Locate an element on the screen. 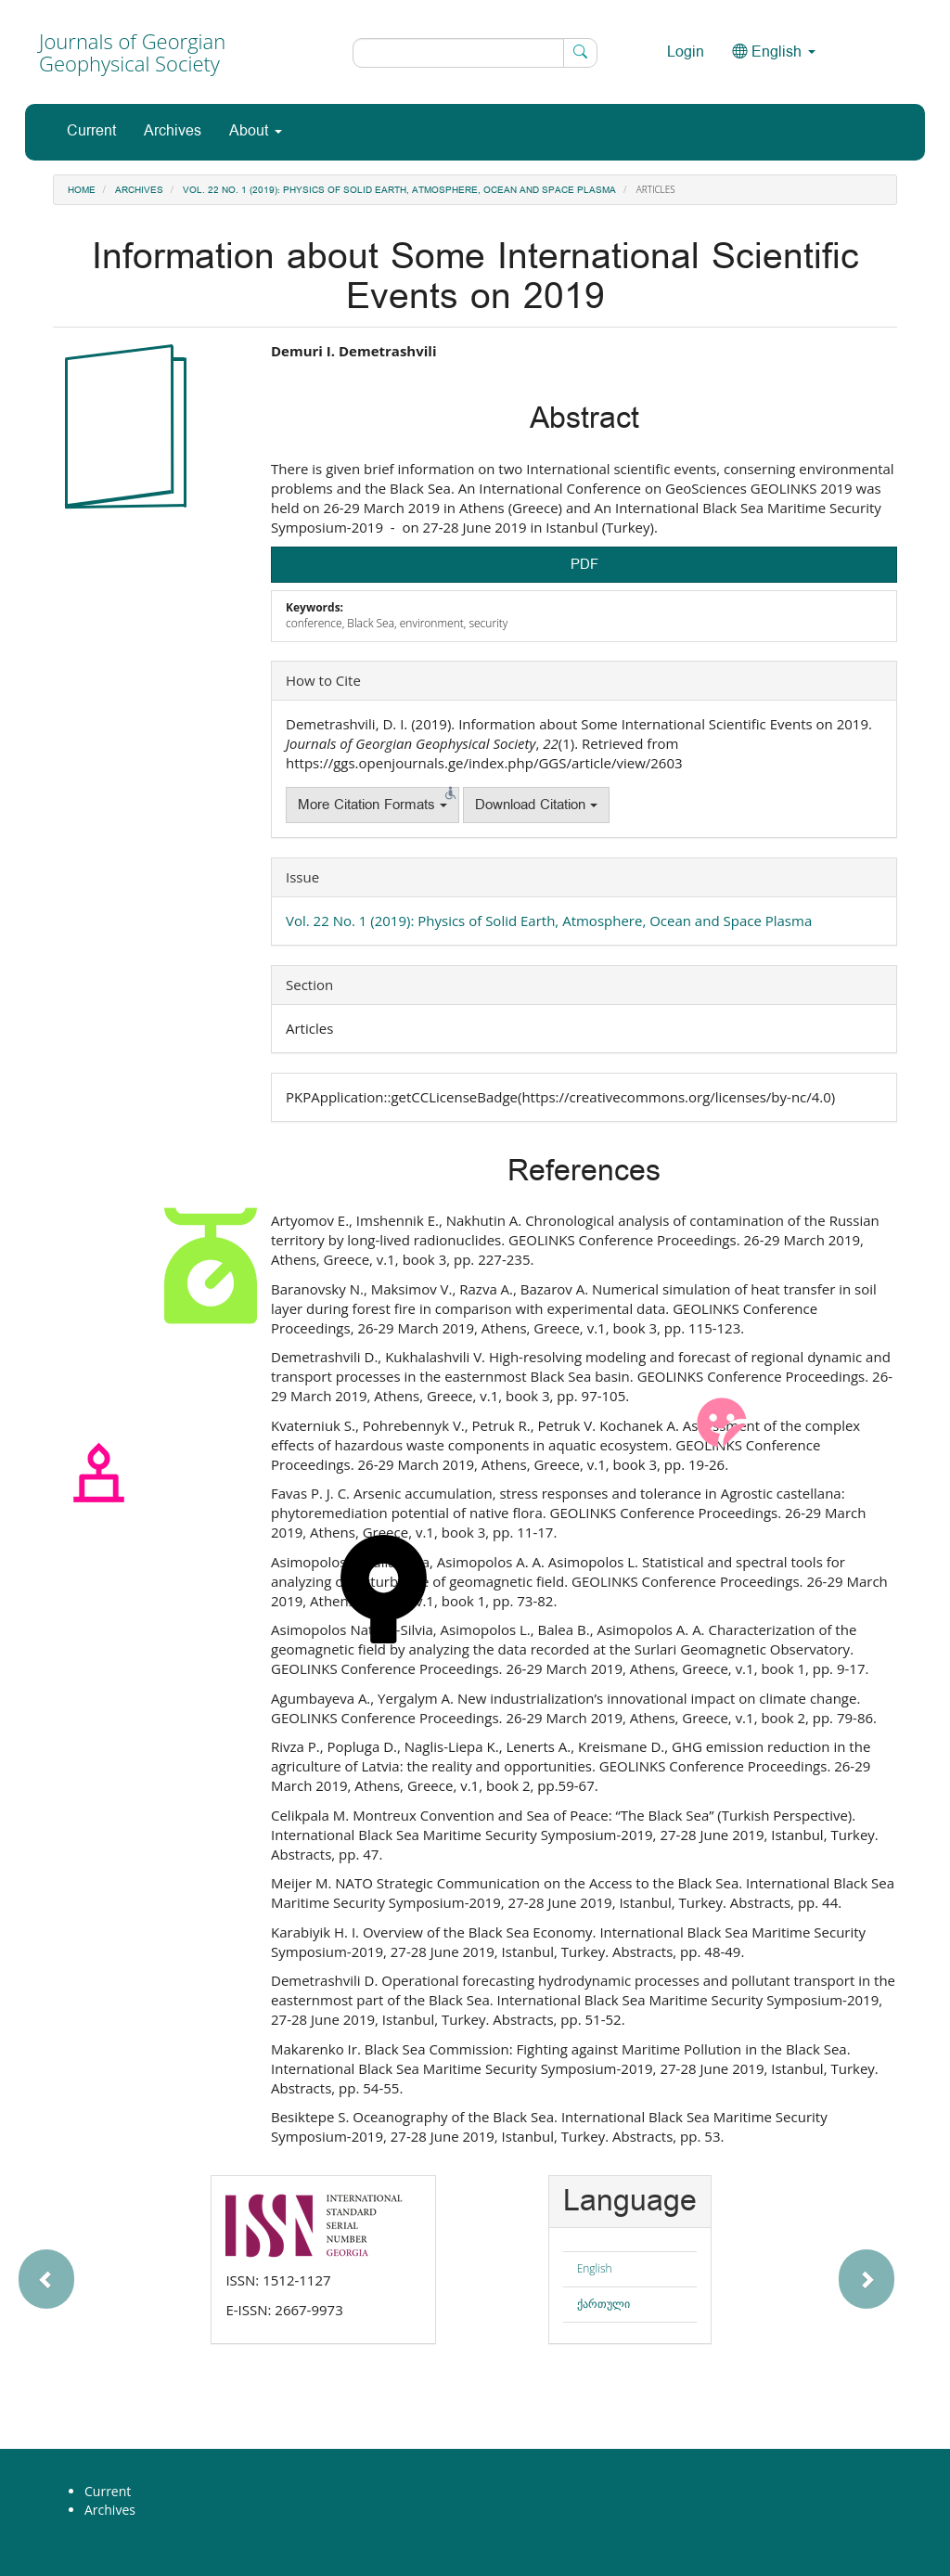 The image size is (950, 2576). indicates wheelchair accessibility is located at coordinates (450, 792).